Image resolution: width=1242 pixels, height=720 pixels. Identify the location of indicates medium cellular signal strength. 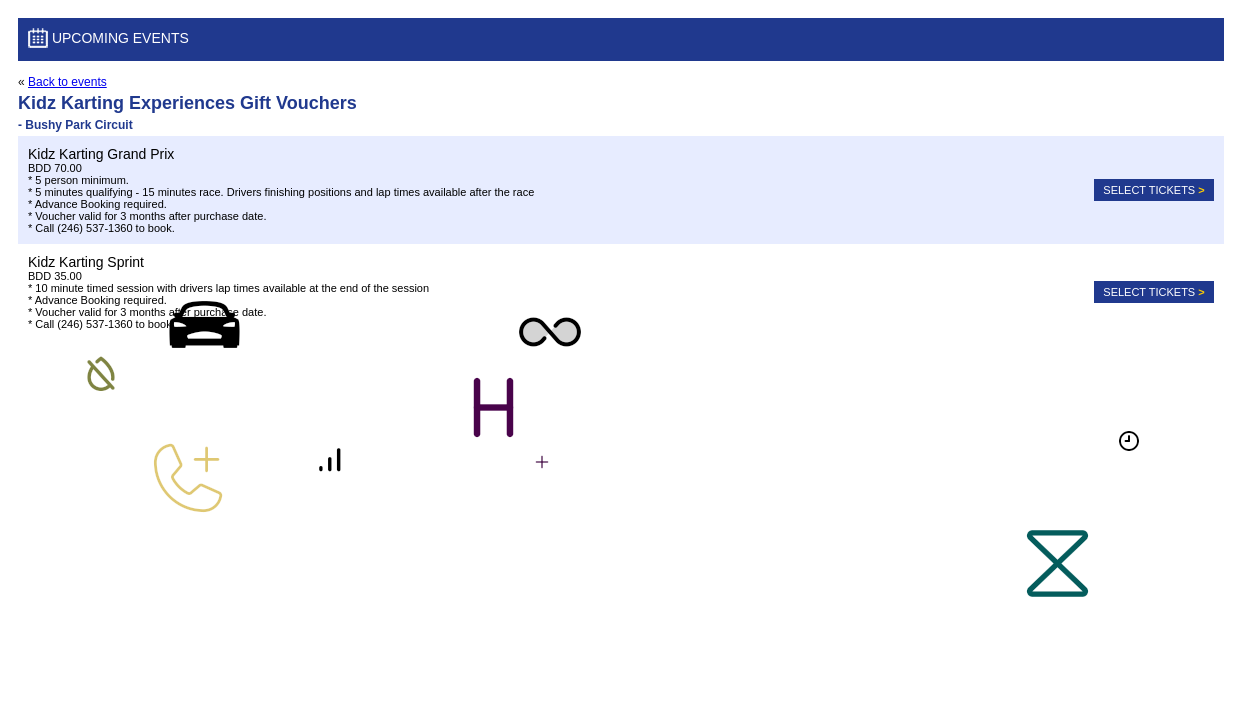
(340, 453).